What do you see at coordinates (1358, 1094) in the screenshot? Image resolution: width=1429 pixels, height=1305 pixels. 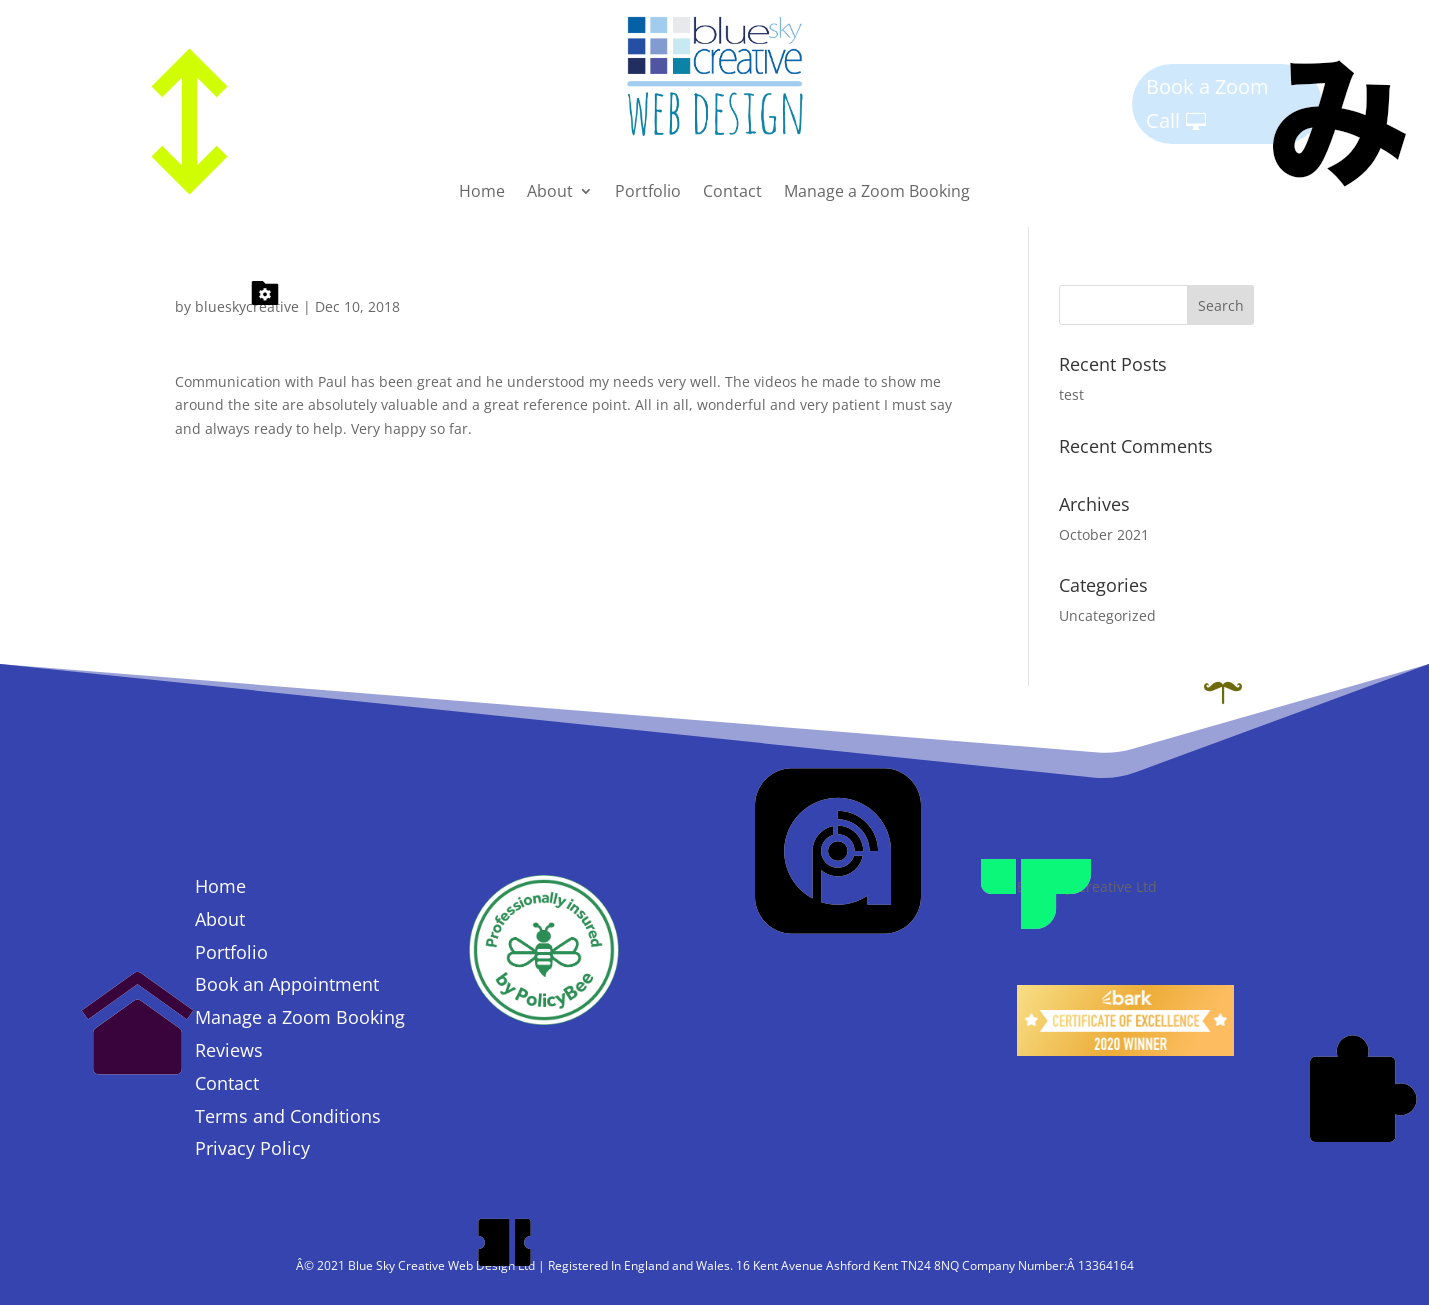 I see `access plugins or extensions` at bounding box center [1358, 1094].